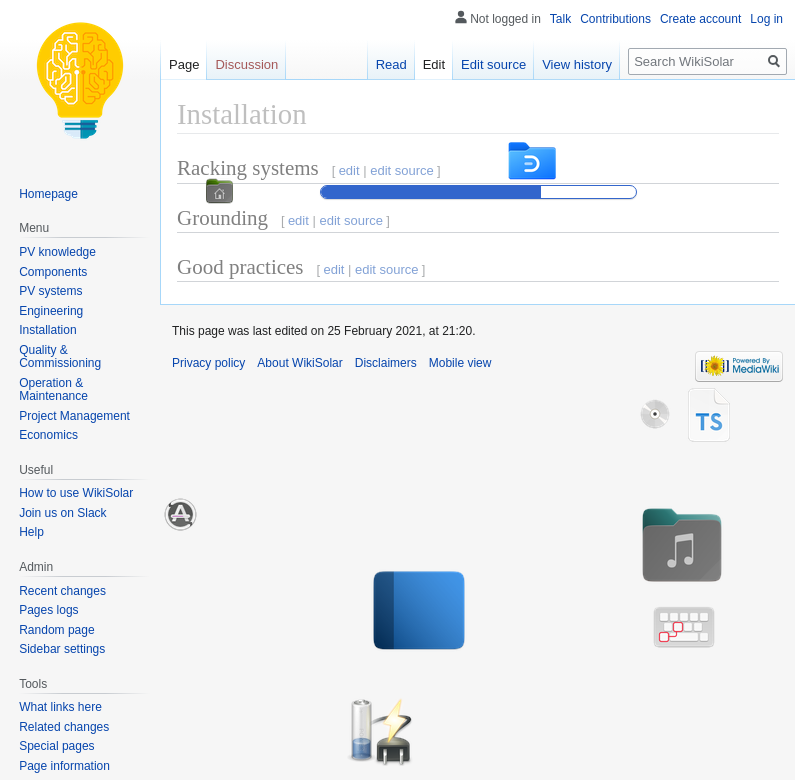 The image size is (795, 780). I want to click on access your home folder, so click(219, 190).